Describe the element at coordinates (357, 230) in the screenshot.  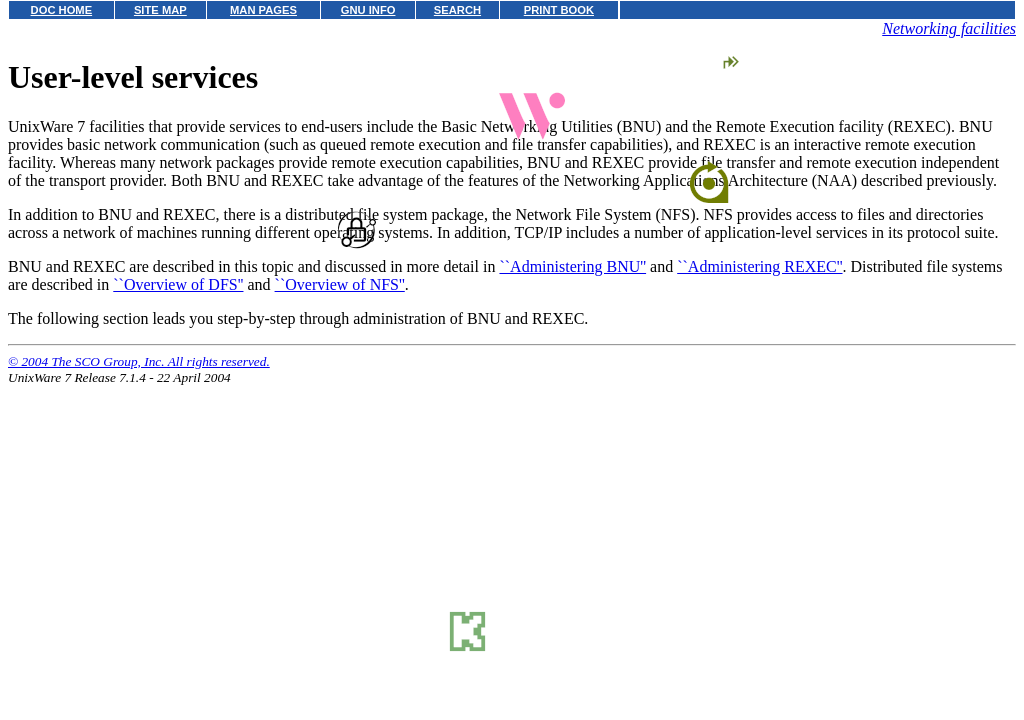
I see `caddy web server logo` at that location.